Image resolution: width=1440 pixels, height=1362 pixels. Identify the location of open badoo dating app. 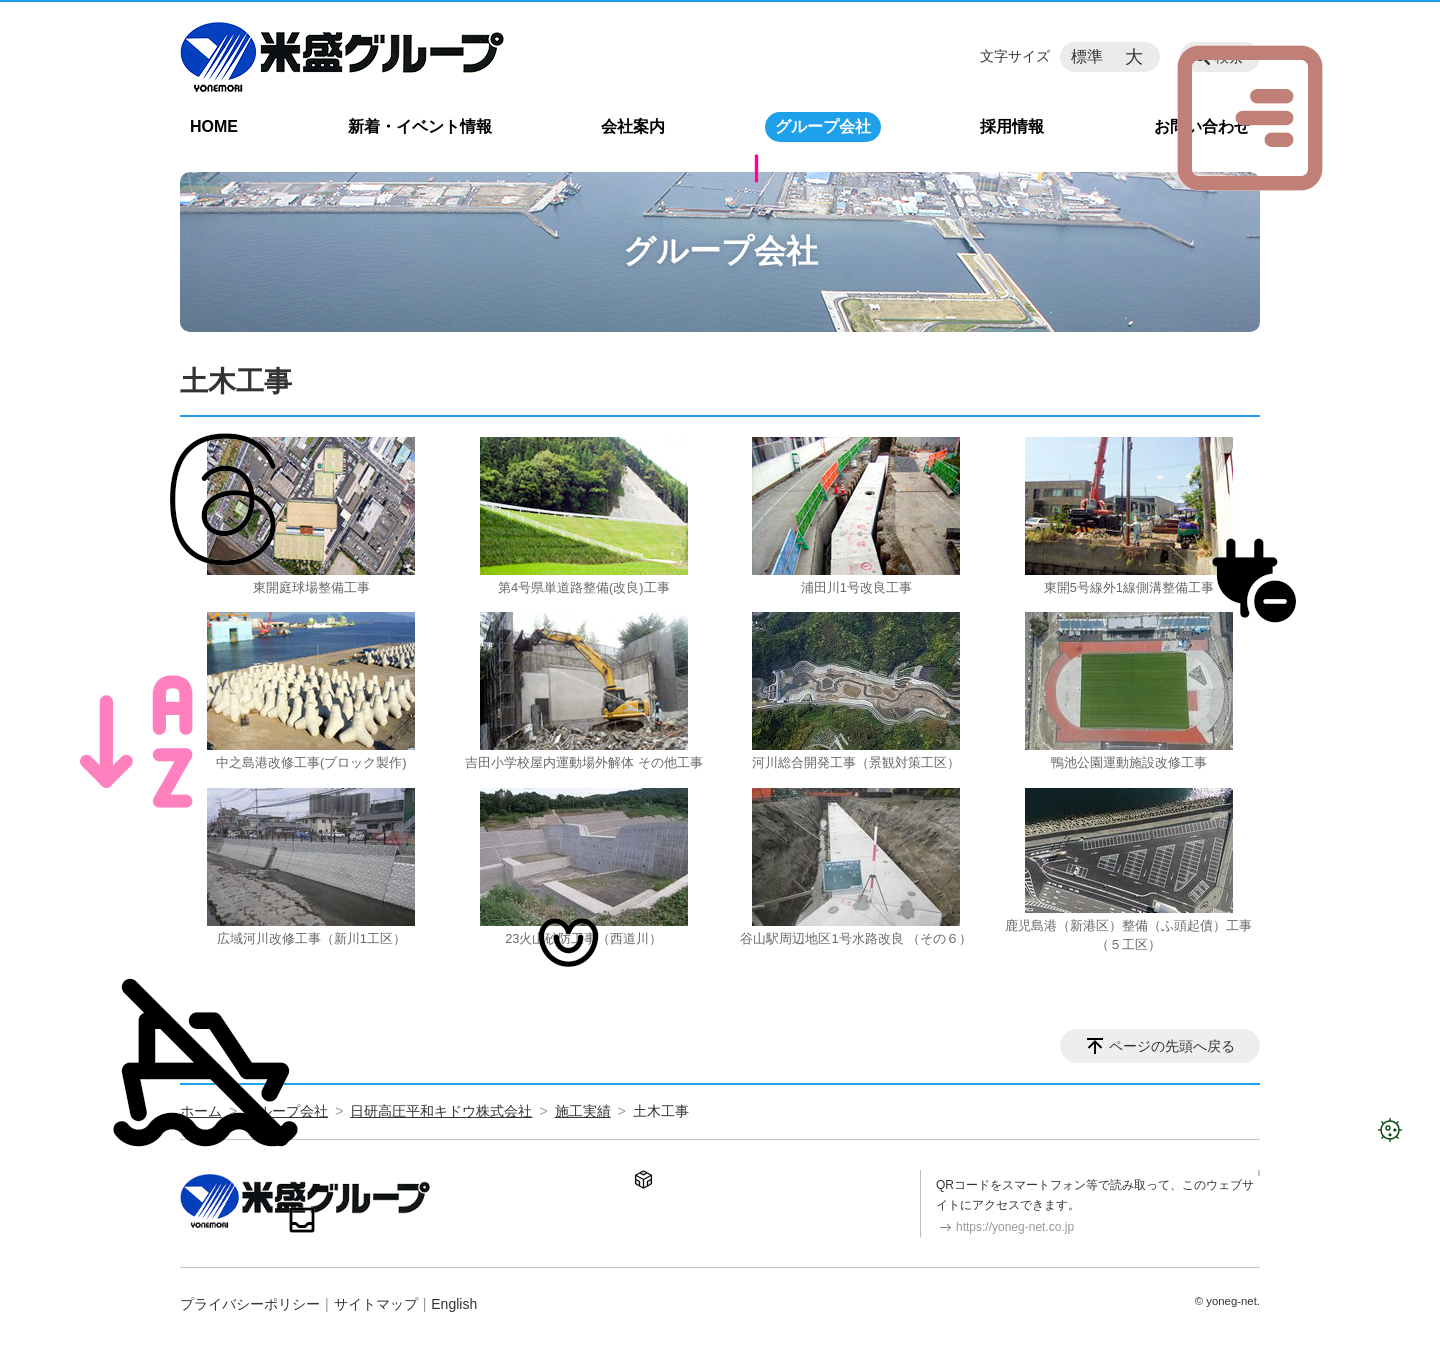
(568, 942).